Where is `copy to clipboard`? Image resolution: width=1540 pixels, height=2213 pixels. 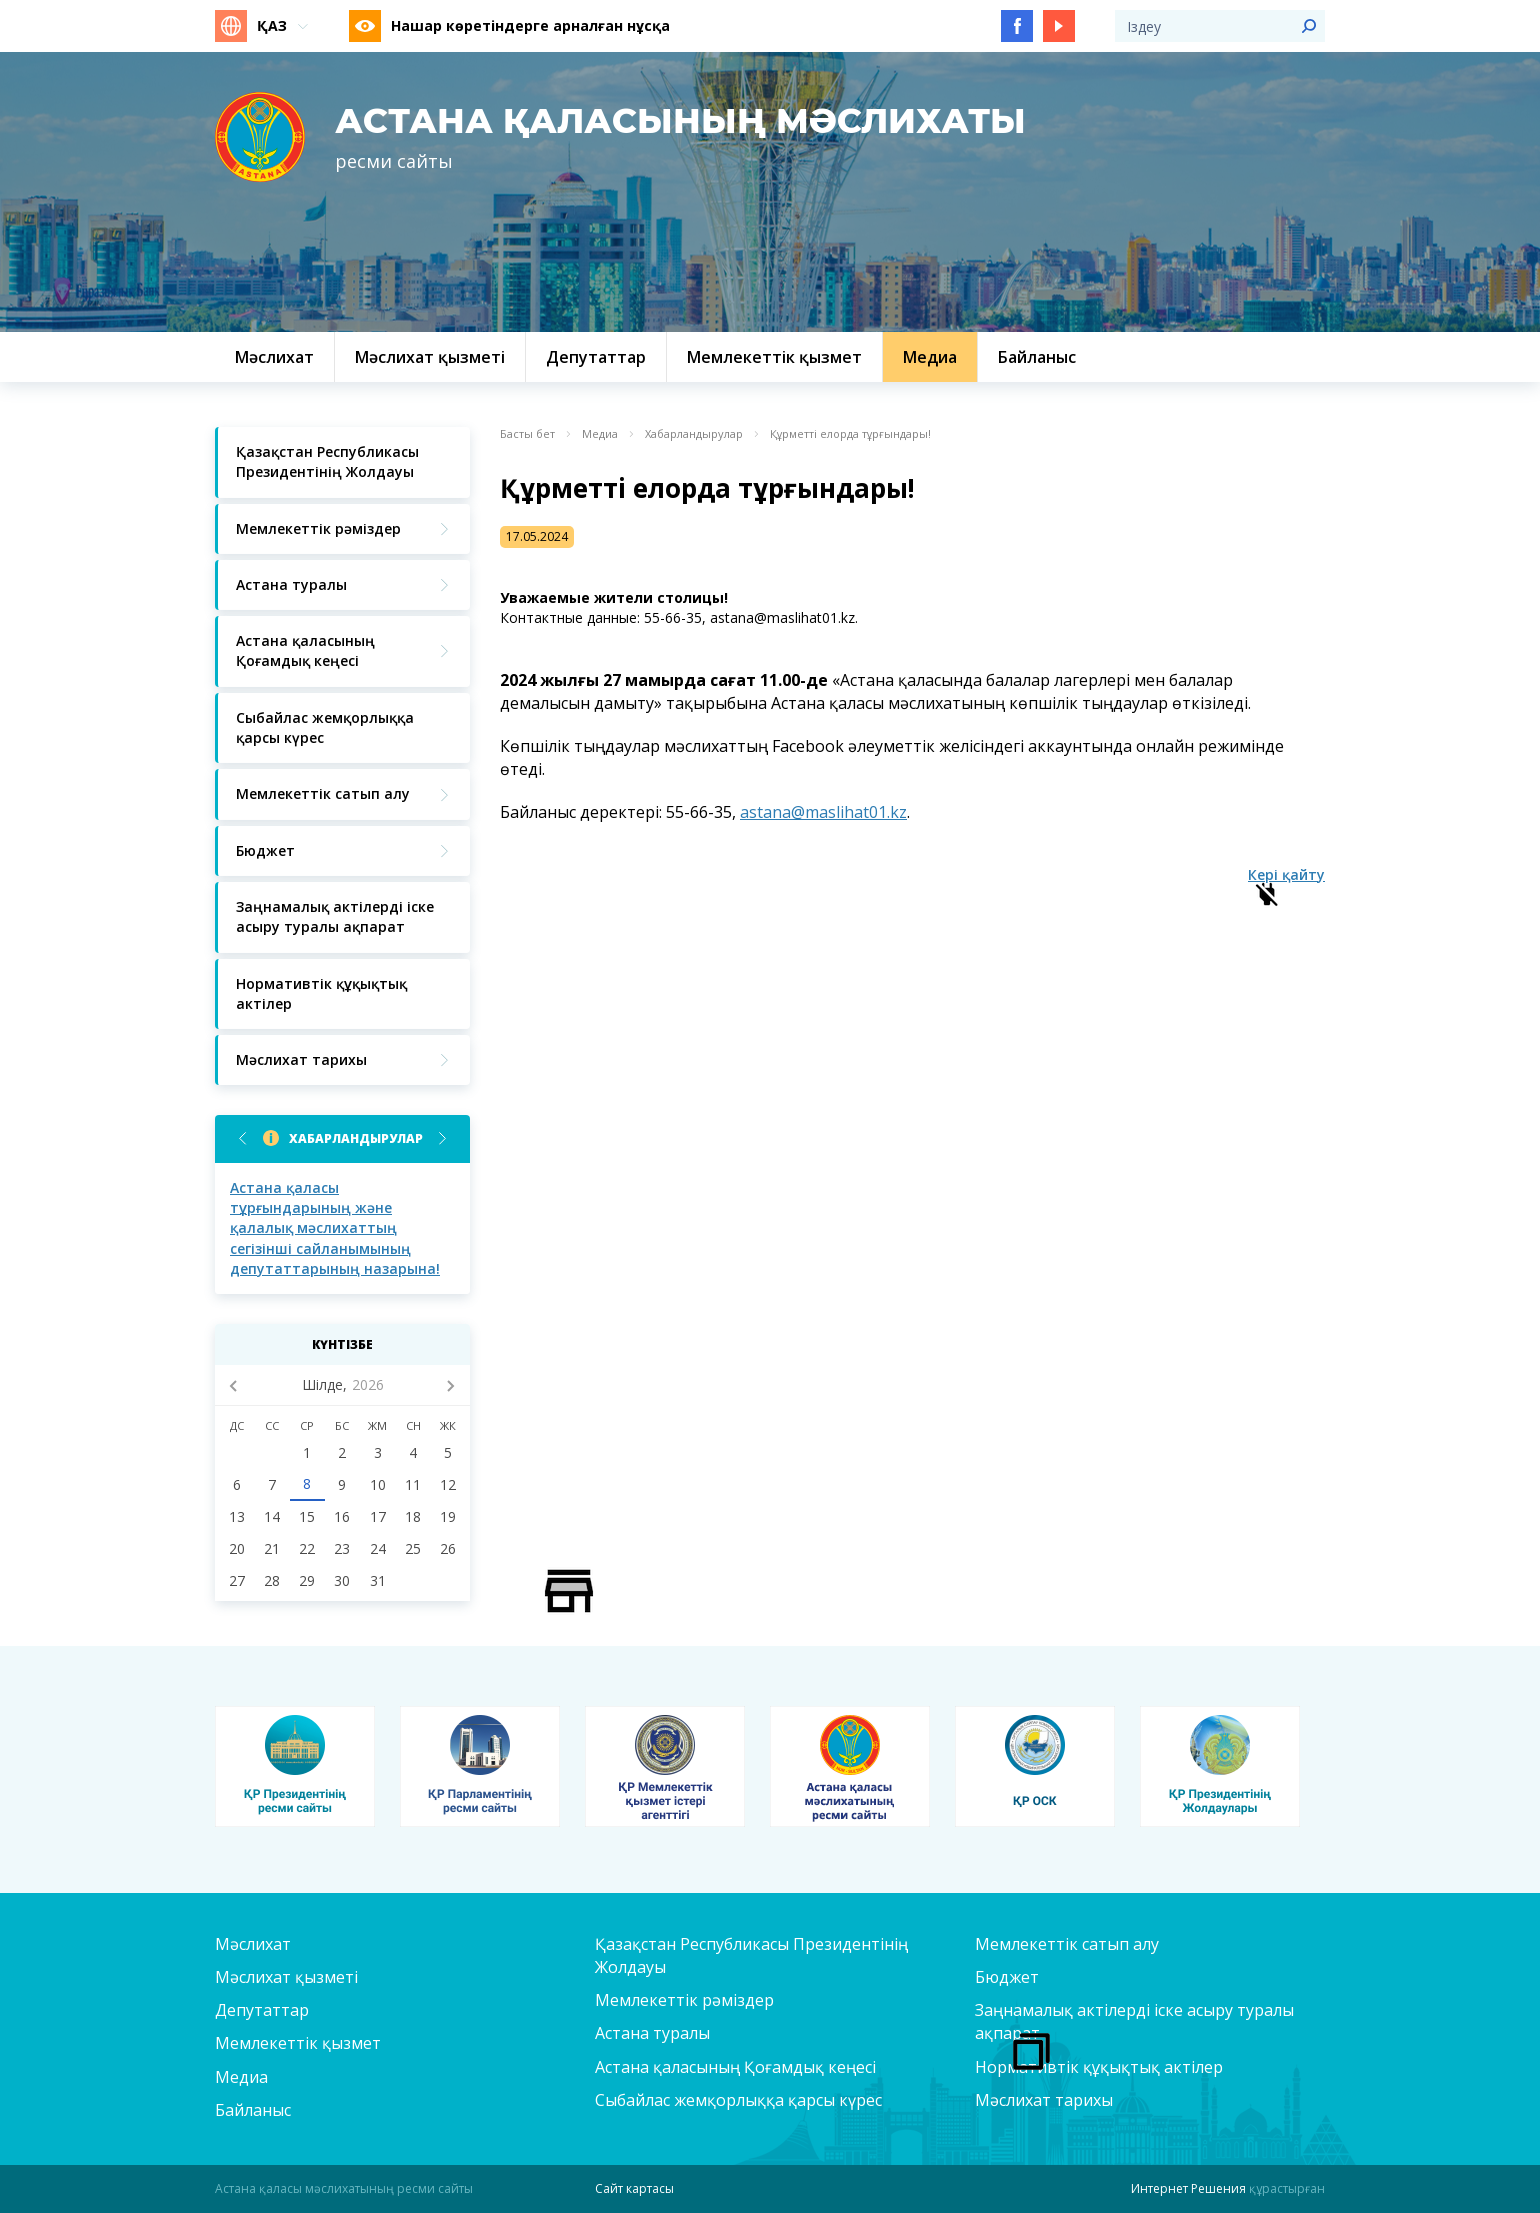
copy to clipboard is located at coordinates (1031, 2051).